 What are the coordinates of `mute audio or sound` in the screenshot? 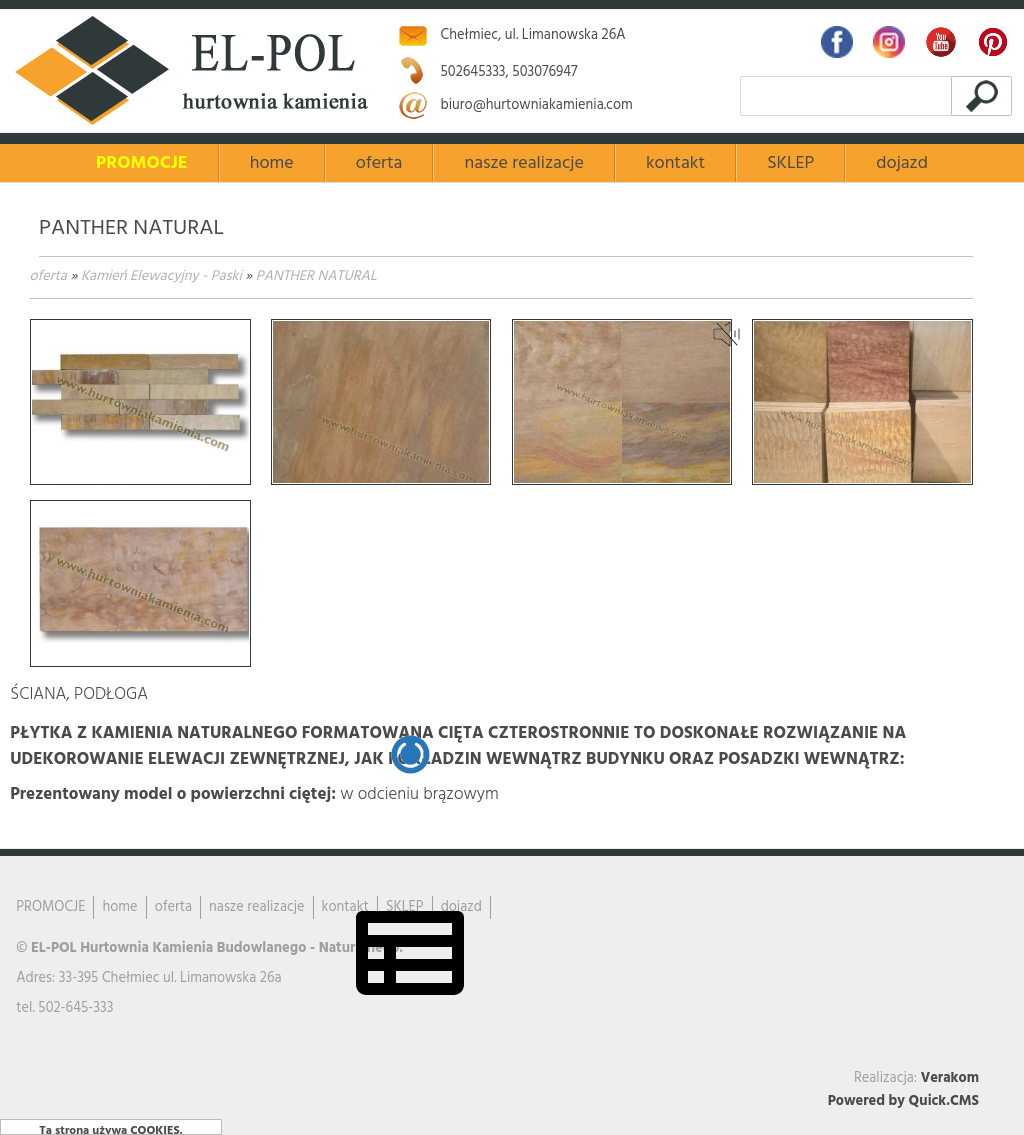 It's located at (726, 334).